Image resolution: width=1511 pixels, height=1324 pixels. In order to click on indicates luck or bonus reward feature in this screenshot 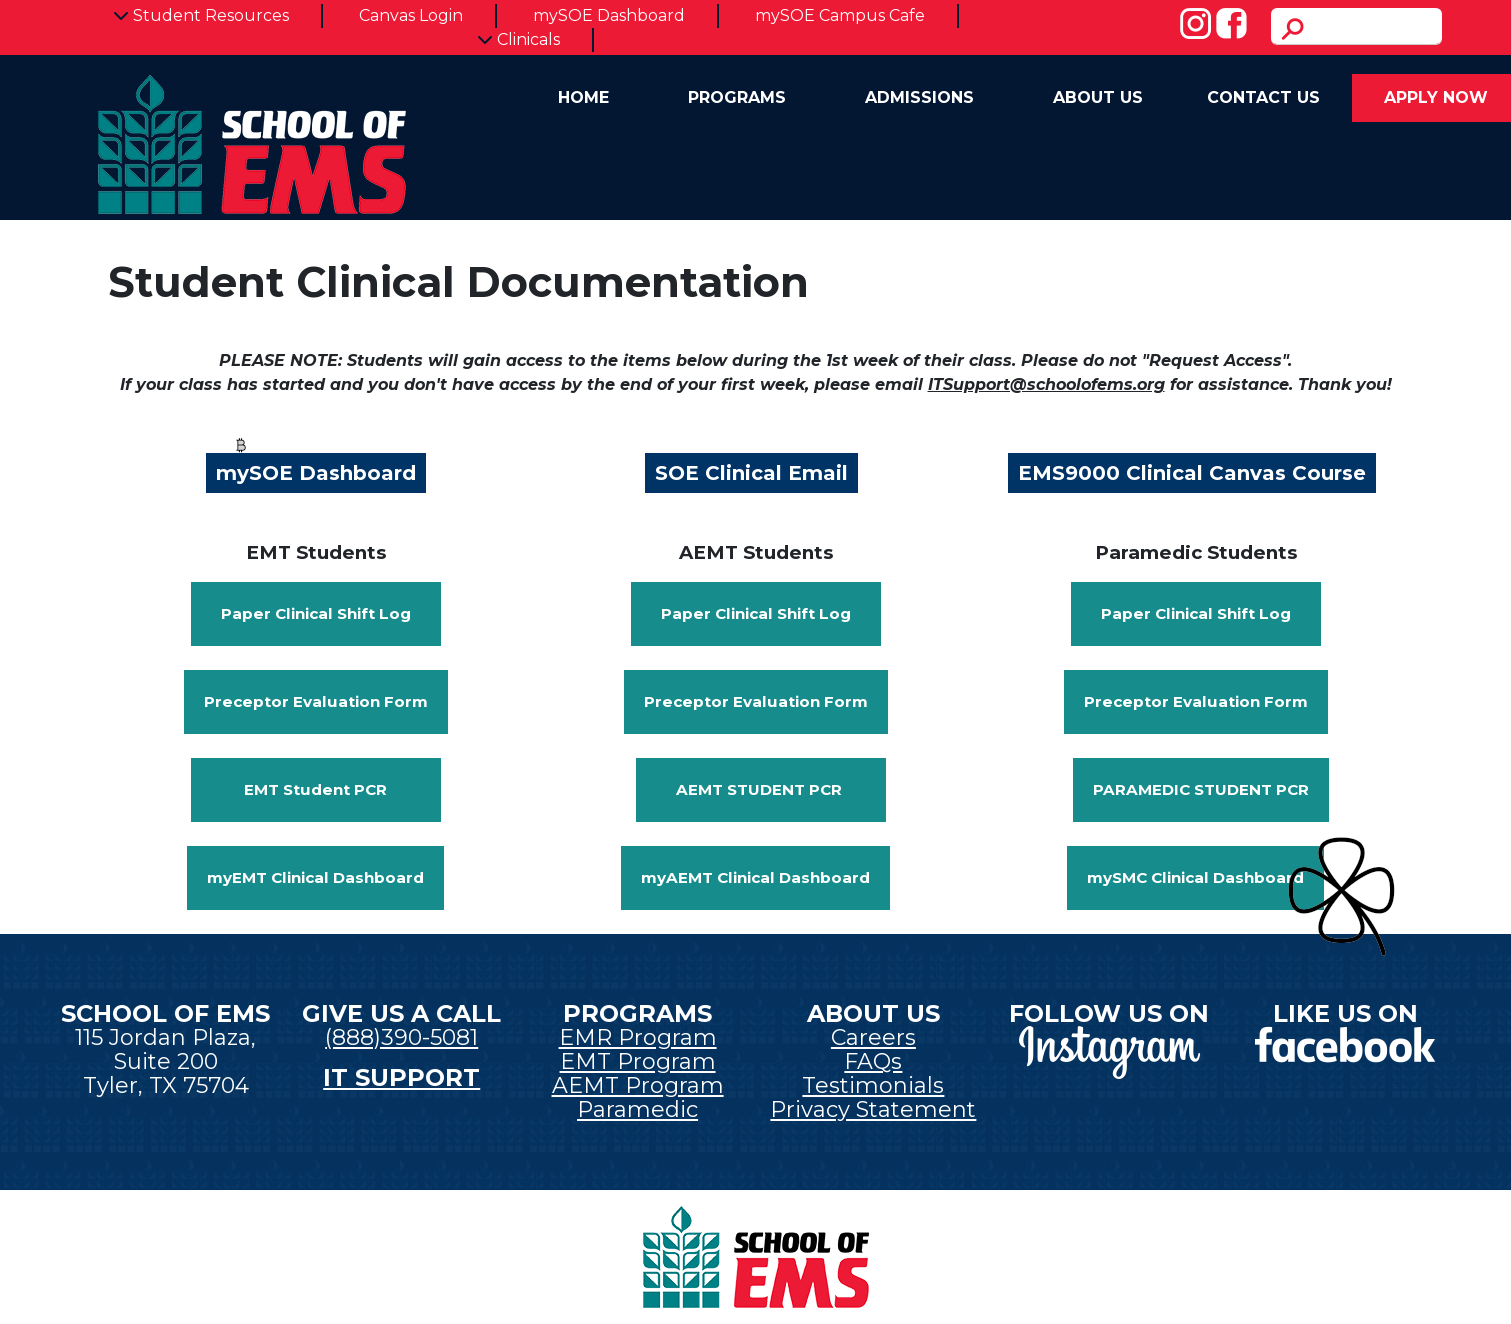, I will do `click(1341, 894)`.